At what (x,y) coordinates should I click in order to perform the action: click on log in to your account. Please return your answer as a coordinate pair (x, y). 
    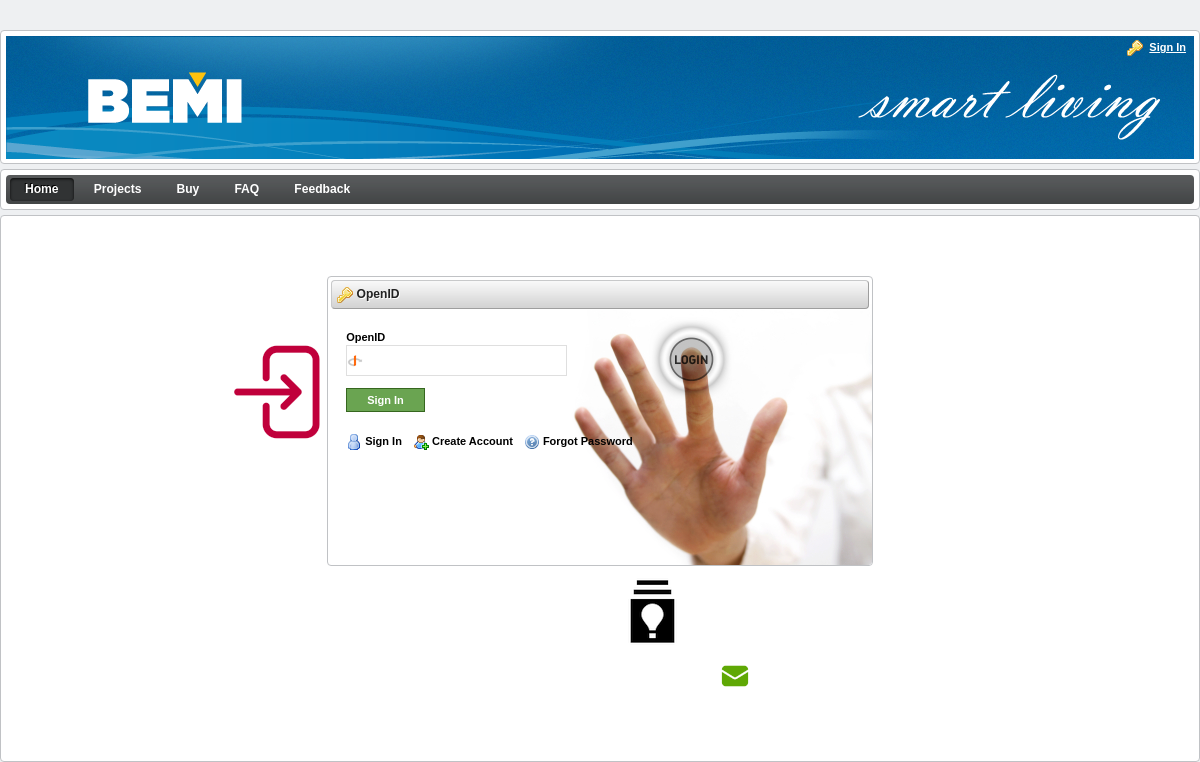
    Looking at the image, I should click on (284, 392).